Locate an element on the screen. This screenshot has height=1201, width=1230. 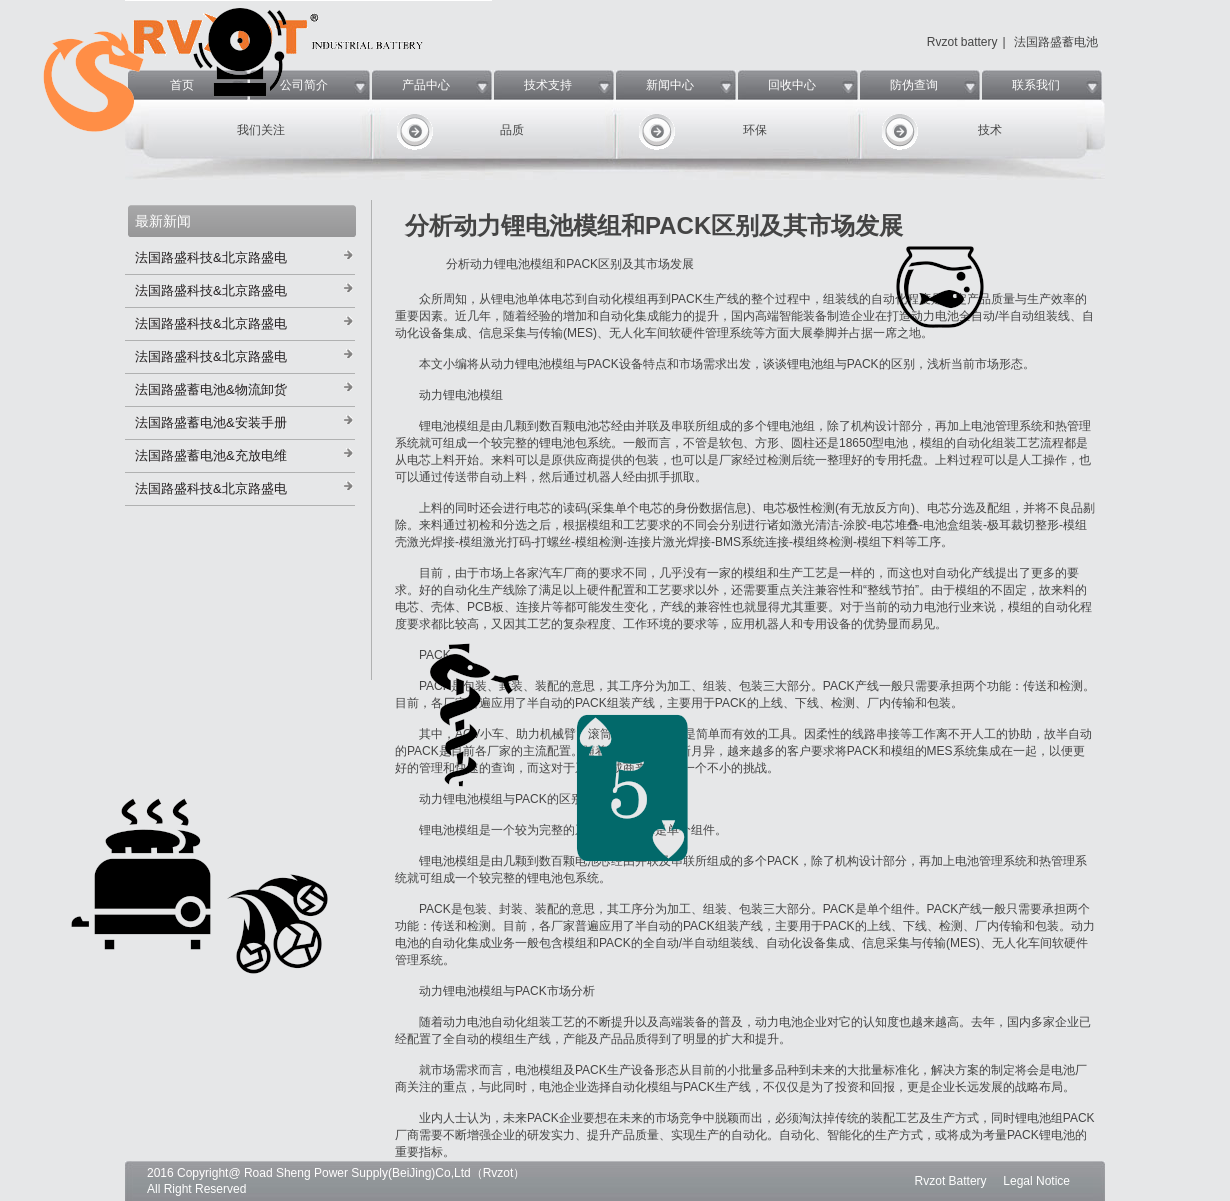
access aquarium or fish tank features is located at coordinates (940, 287).